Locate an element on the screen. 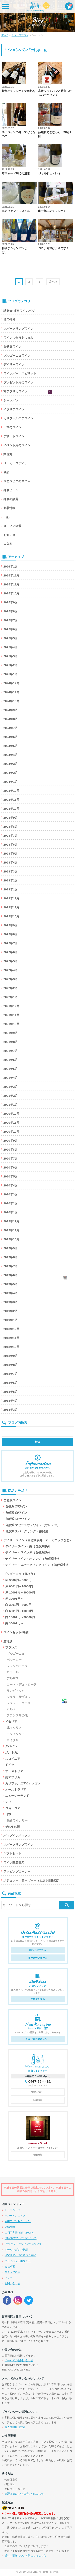 This screenshot has height=2576, width=75. open zotero reference manager is located at coordinates (47, 80).